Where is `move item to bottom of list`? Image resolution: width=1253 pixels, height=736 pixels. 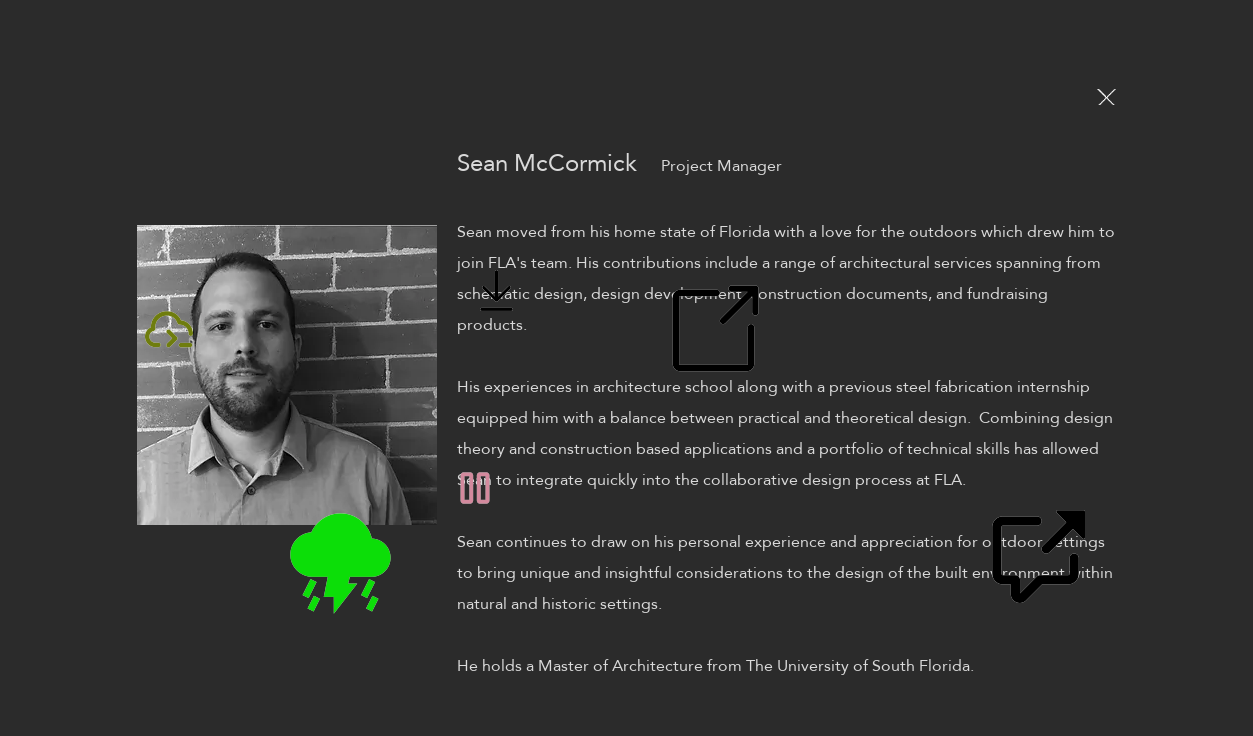
move item to bottom of list is located at coordinates (496, 290).